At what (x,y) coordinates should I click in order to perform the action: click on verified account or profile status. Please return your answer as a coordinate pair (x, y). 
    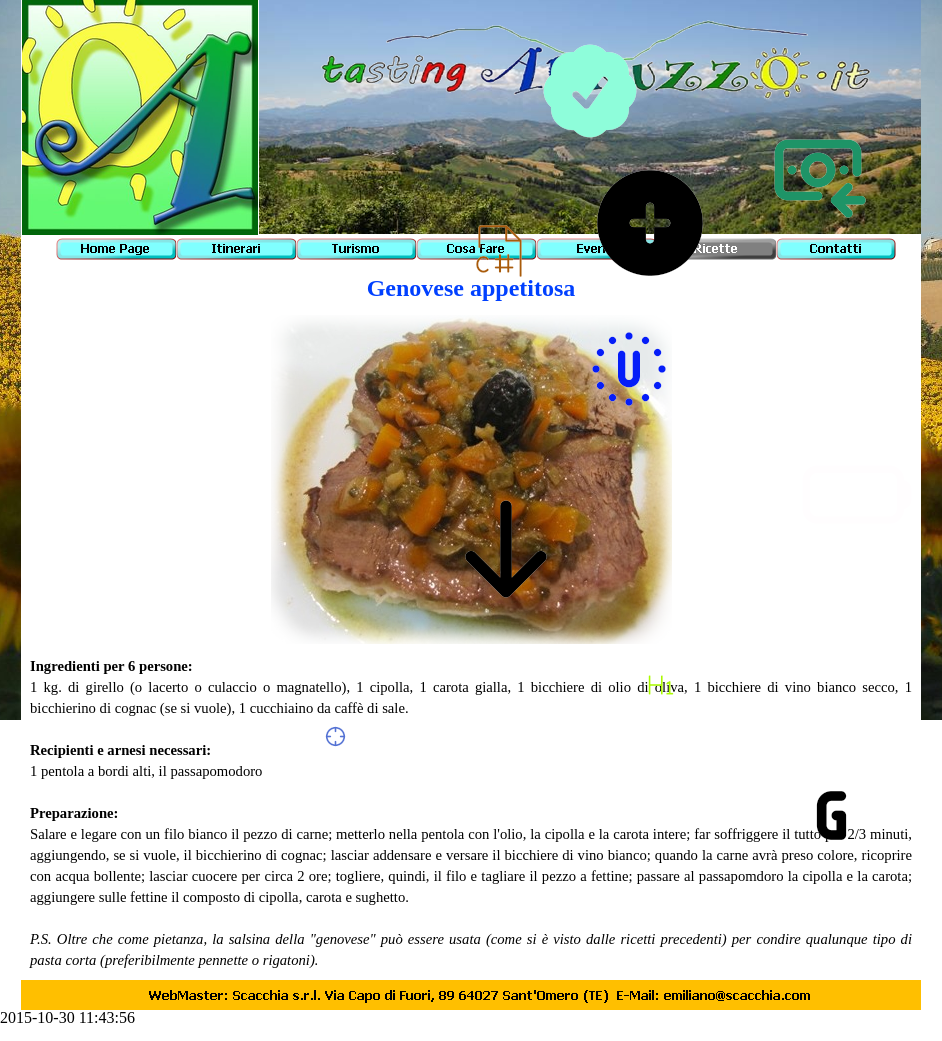
    Looking at the image, I should click on (590, 91).